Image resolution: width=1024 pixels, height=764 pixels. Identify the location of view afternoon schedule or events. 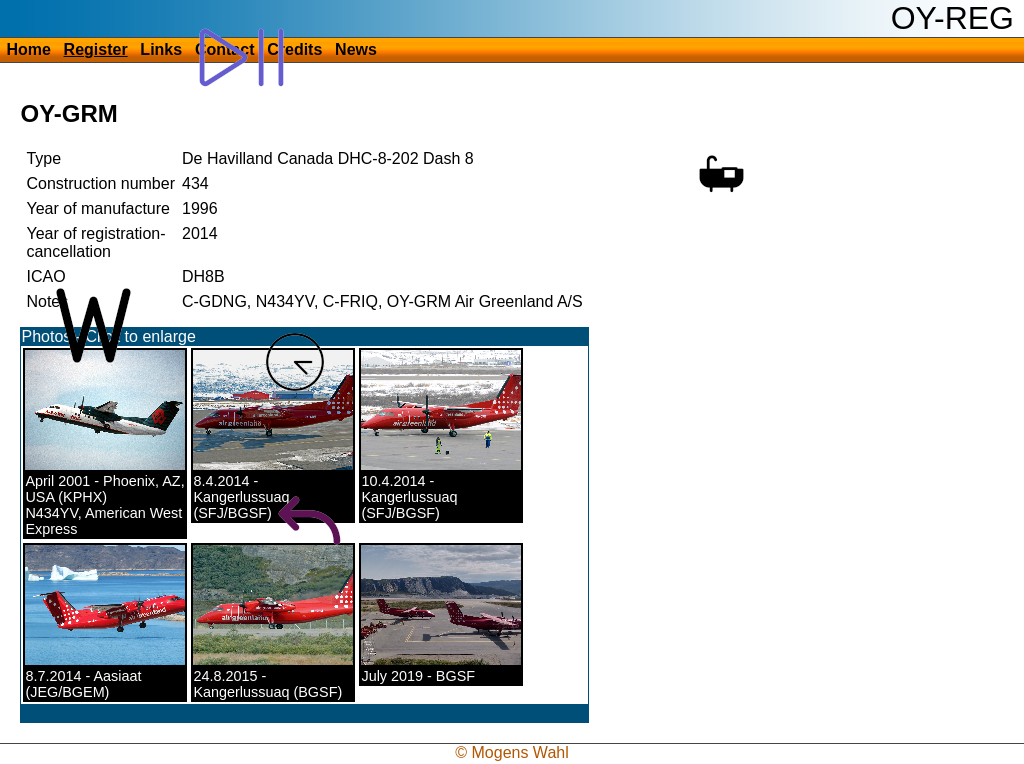
(295, 362).